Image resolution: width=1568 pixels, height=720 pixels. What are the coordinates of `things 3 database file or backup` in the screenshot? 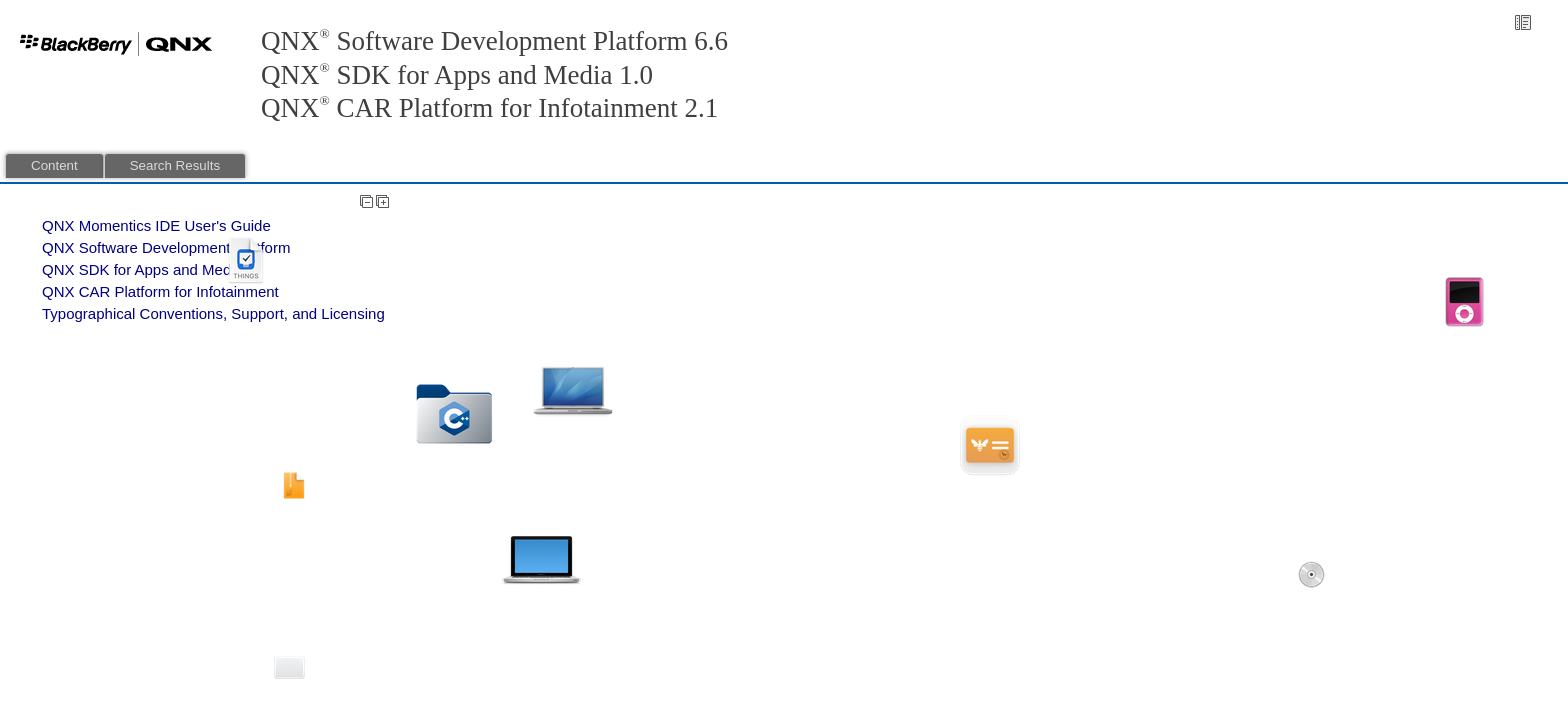 It's located at (246, 260).